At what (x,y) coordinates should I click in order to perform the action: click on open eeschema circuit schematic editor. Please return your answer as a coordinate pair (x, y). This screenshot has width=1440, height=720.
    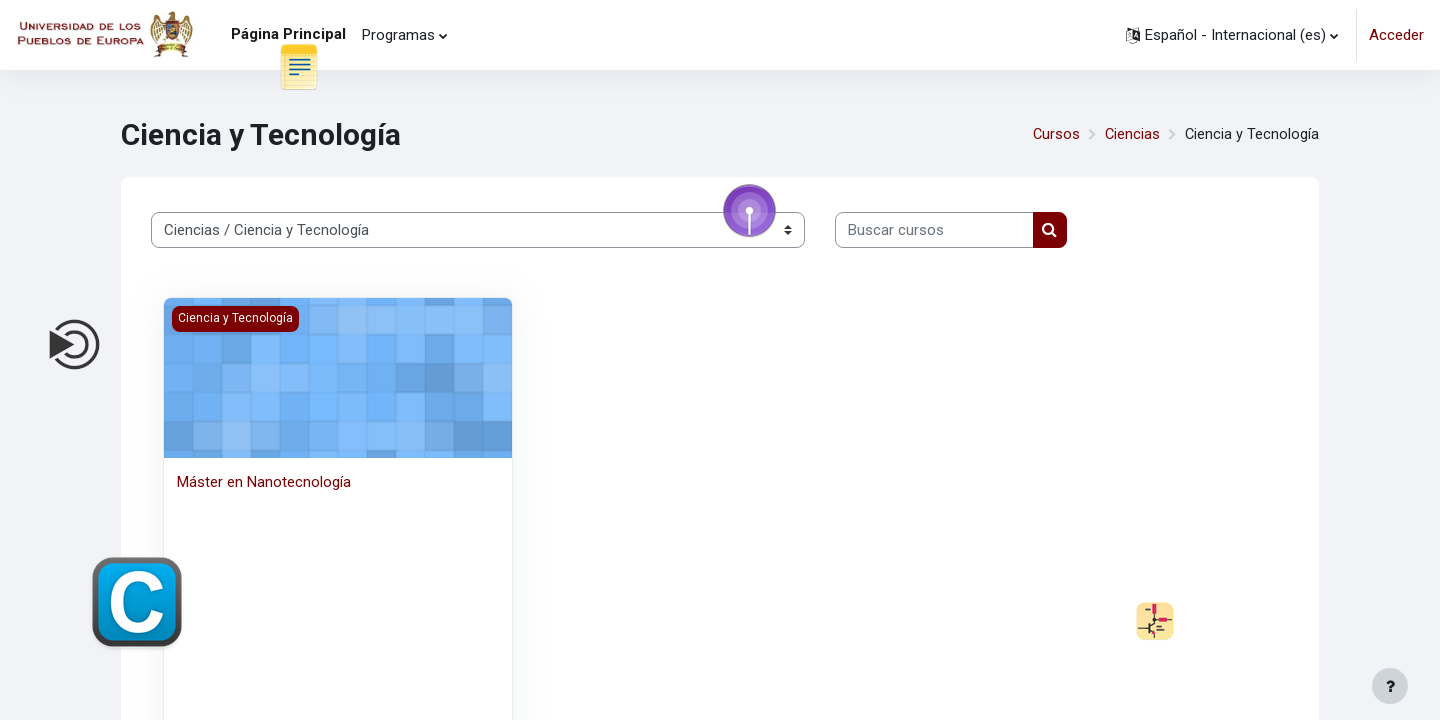
    Looking at the image, I should click on (1155, 621).